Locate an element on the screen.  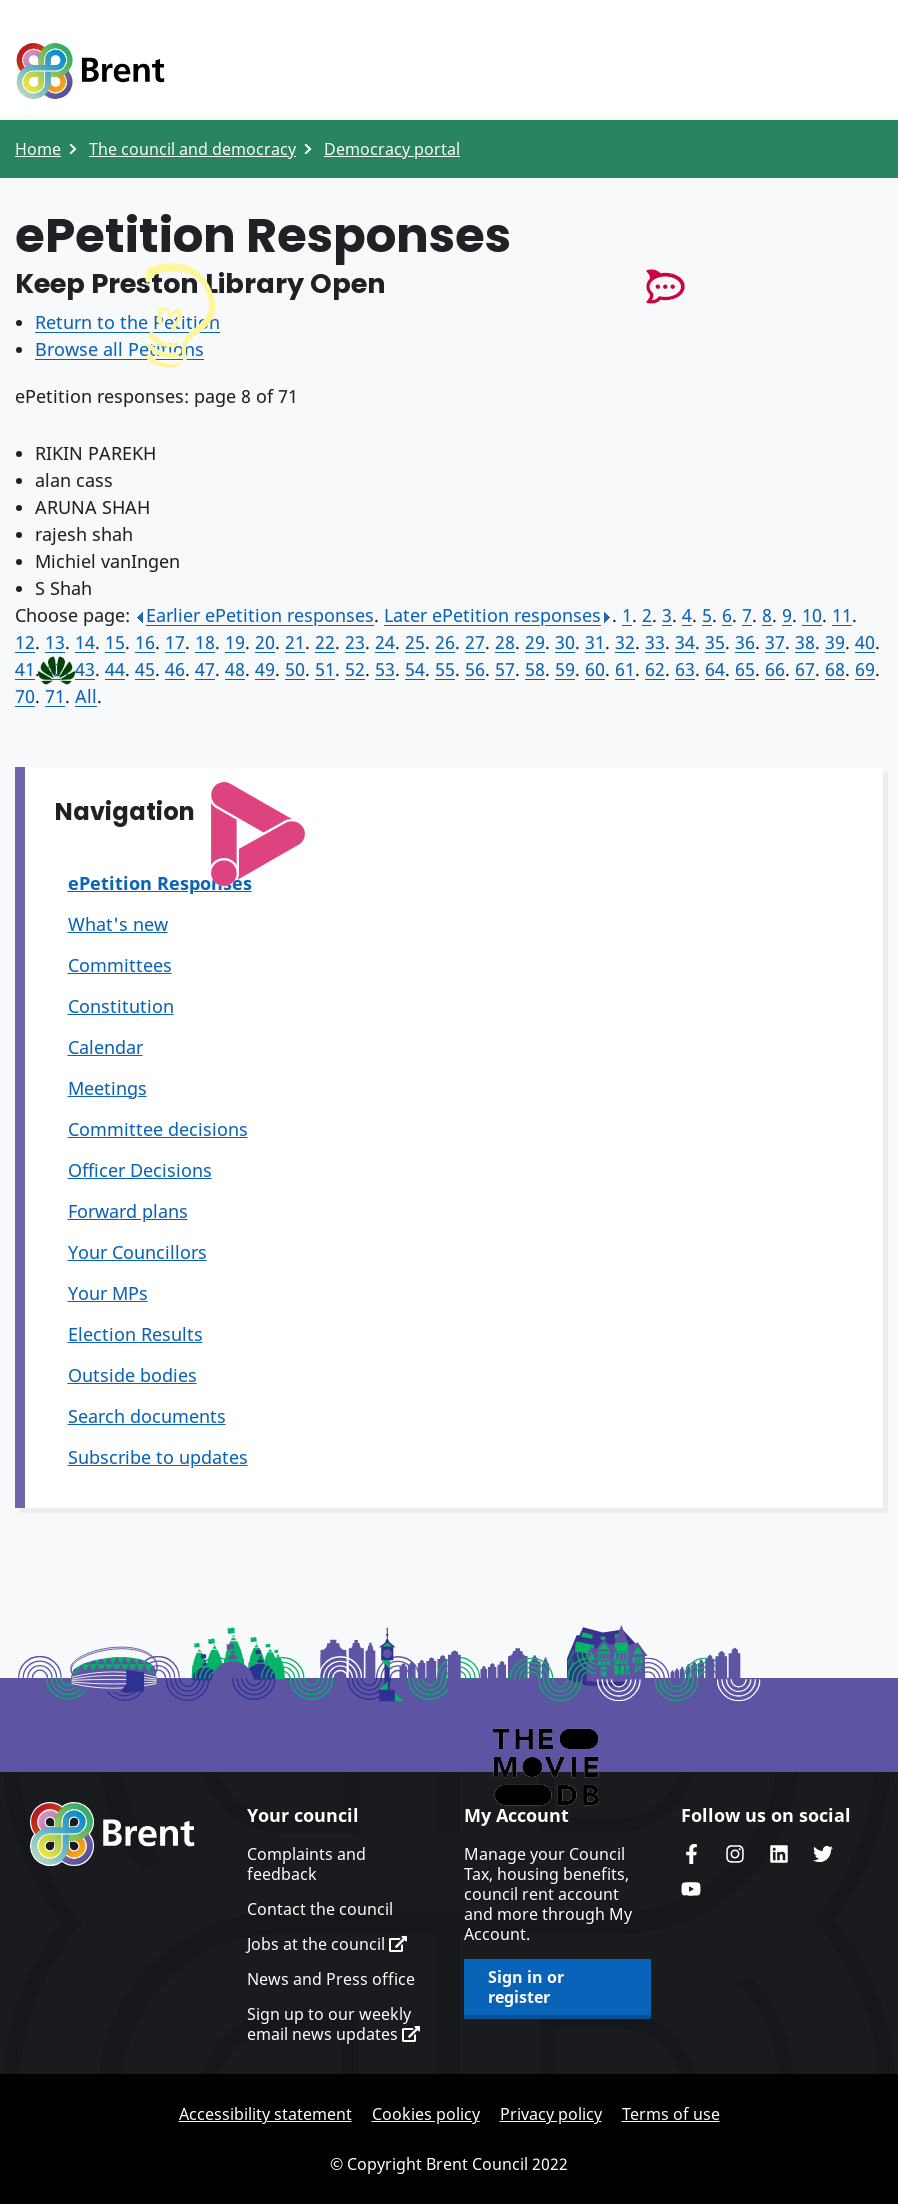
Google Display & Video 360 app or service is located at coordinates (258, 834).